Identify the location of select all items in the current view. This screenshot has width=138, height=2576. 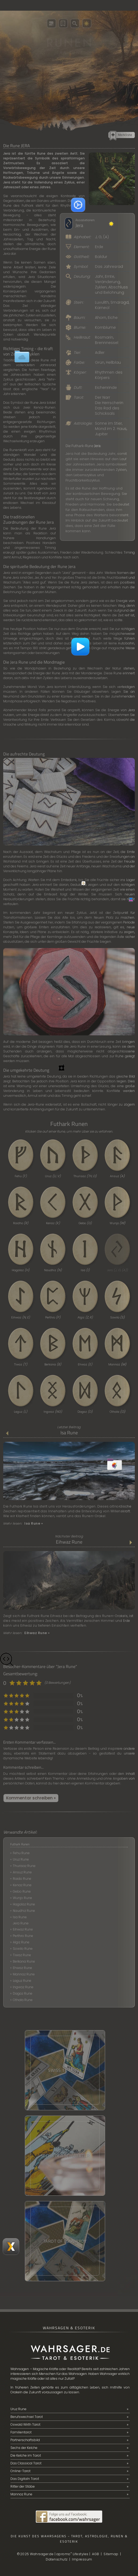
(131, 899).